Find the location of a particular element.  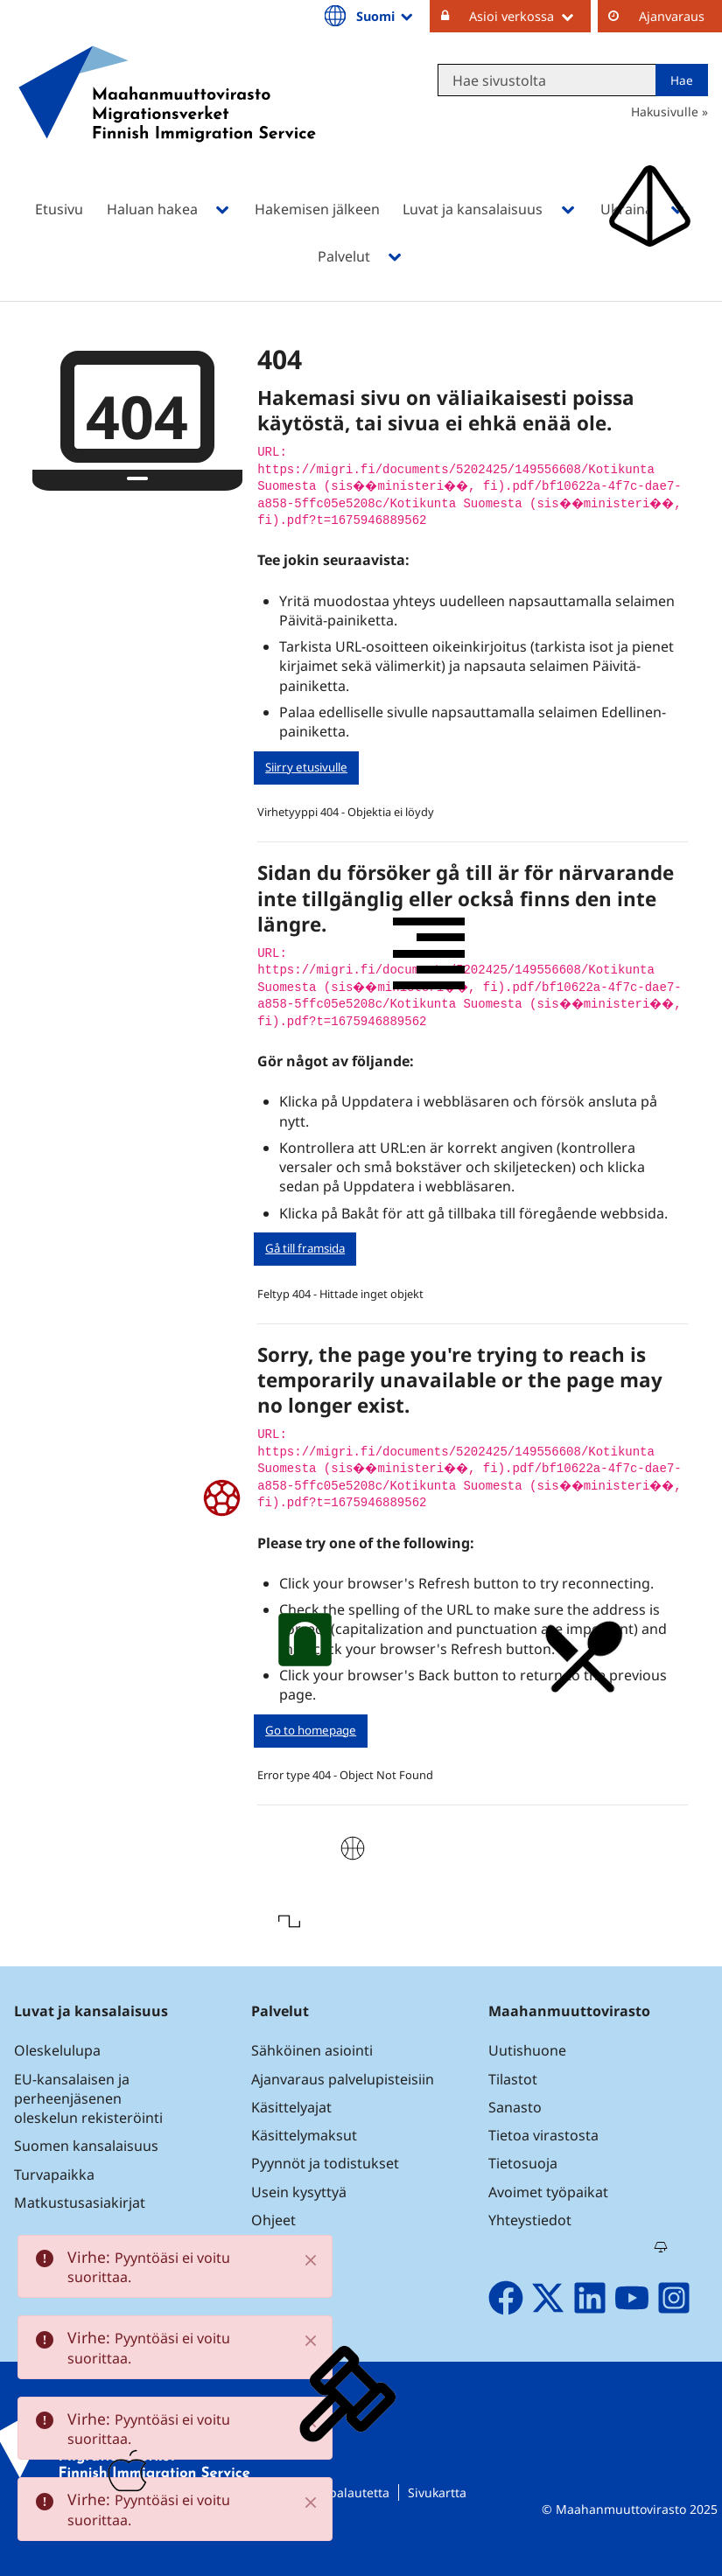

toggle desk lamp or reading light is located at coordinates (661, 2247).